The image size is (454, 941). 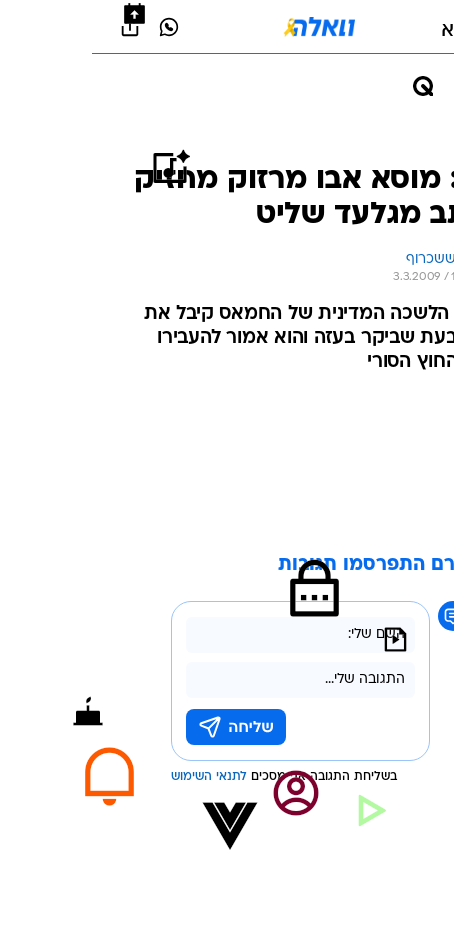 I want to click on quicktime media player logo, so click(x=423, y=86).